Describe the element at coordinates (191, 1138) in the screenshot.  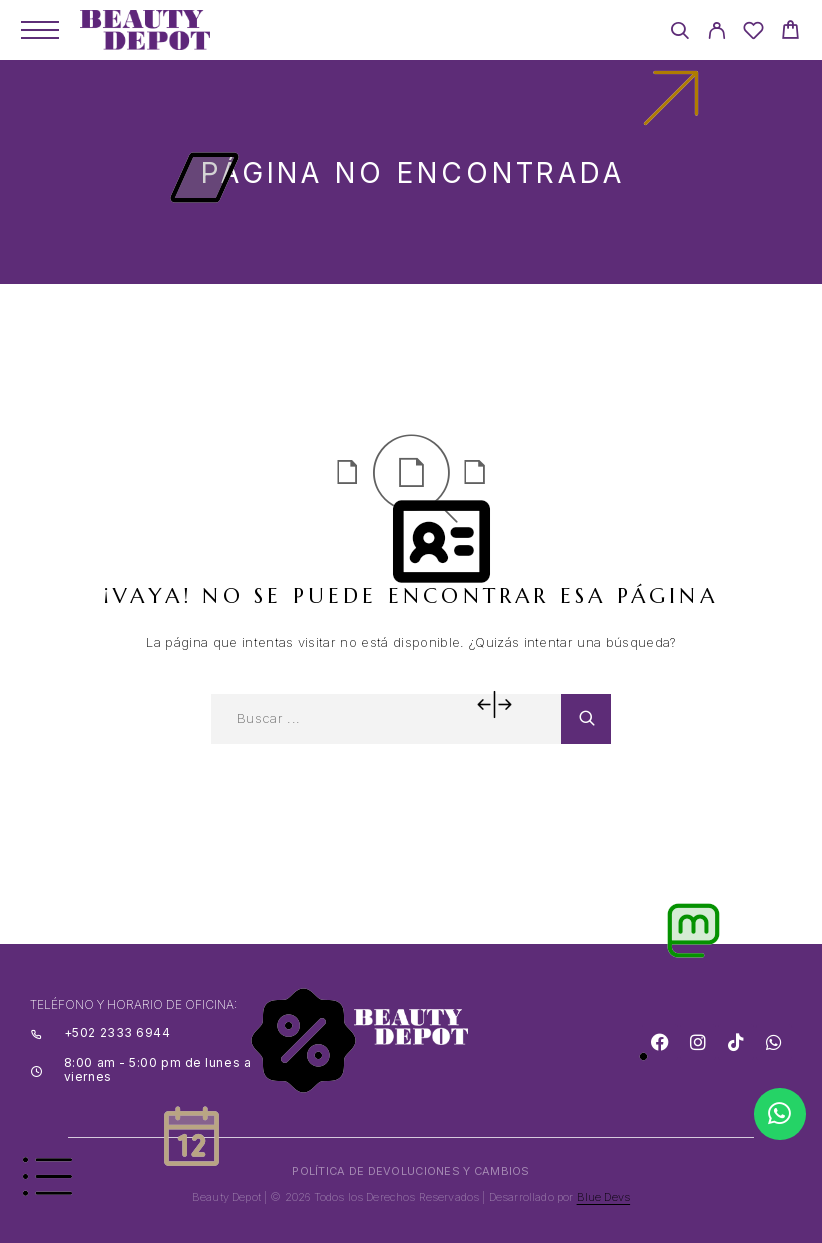
I see `view or open the calendar` at that location.